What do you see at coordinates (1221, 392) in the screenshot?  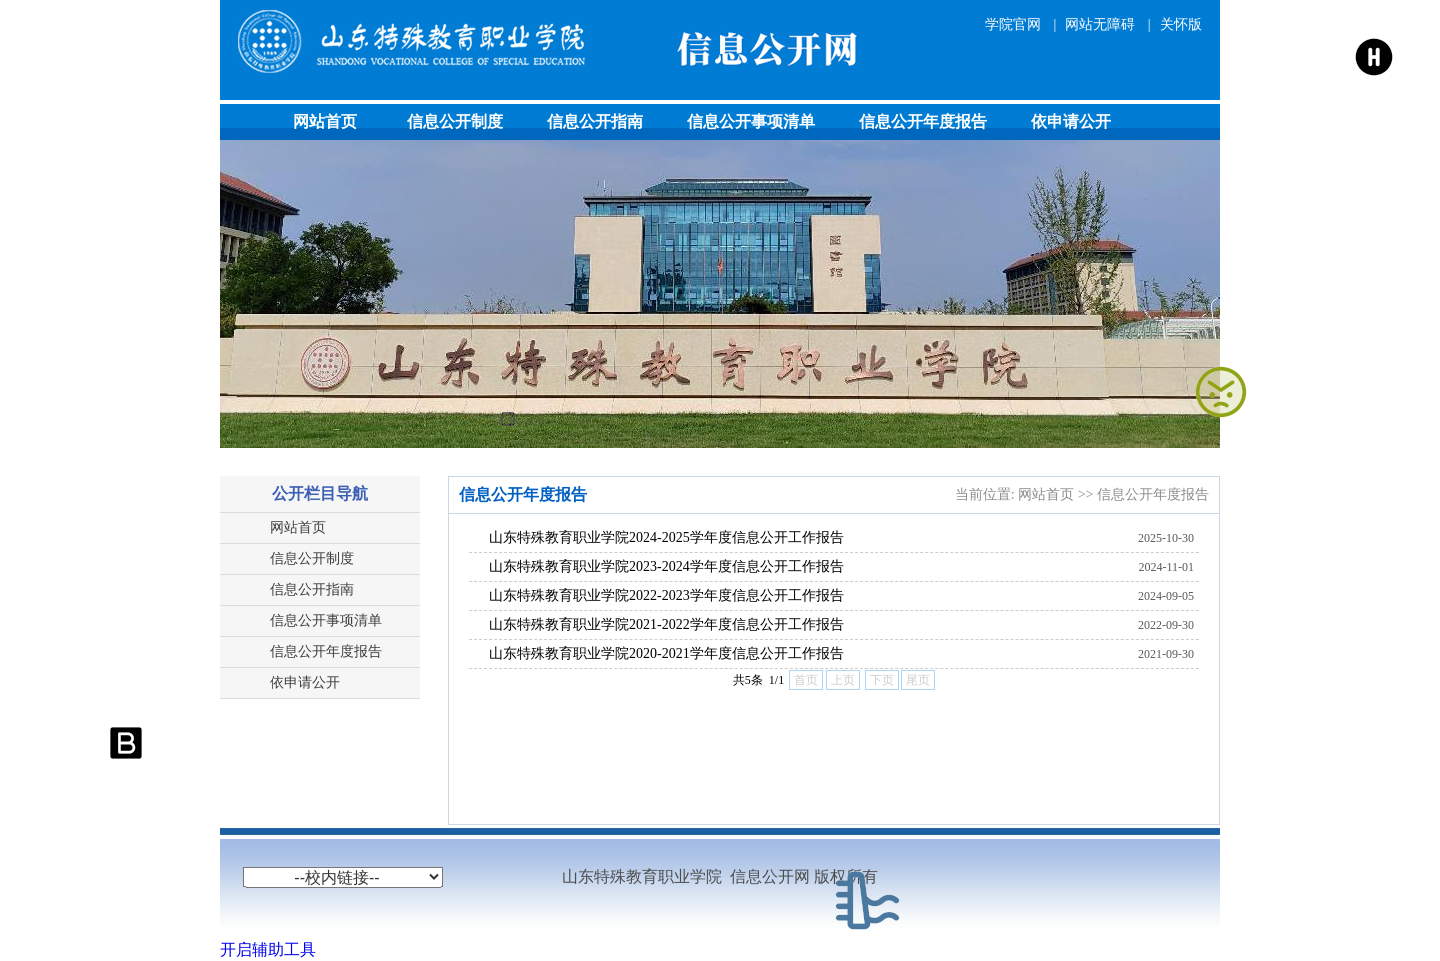 I see `react with anger to a post or message` at bounding box center [1221, 392].